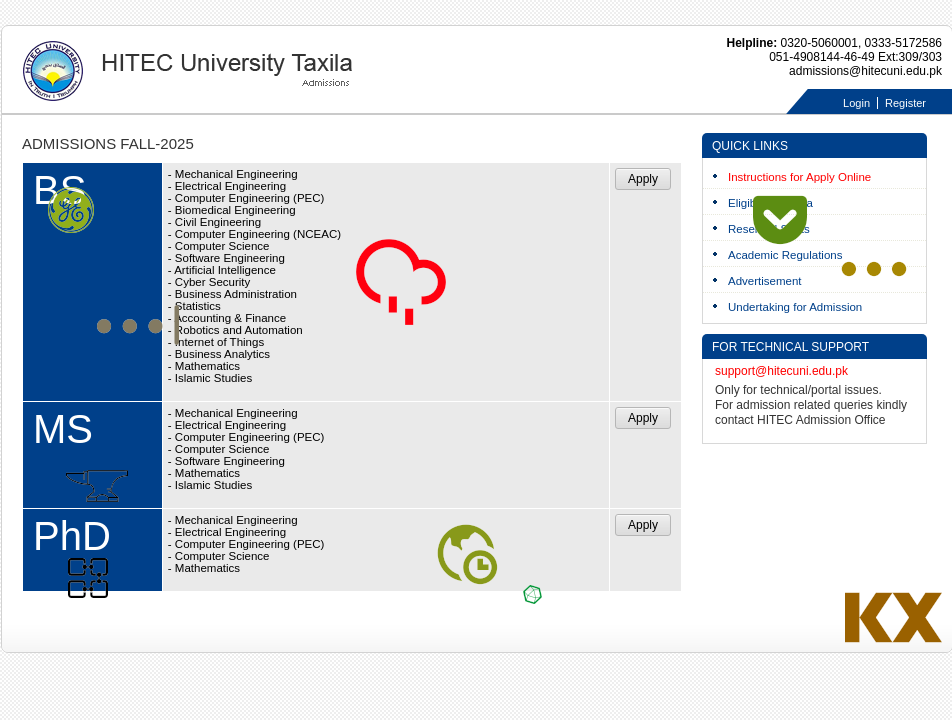 This screenshot has width=952, height=720. I want to click on General Electric company logo, so click(71, 210).